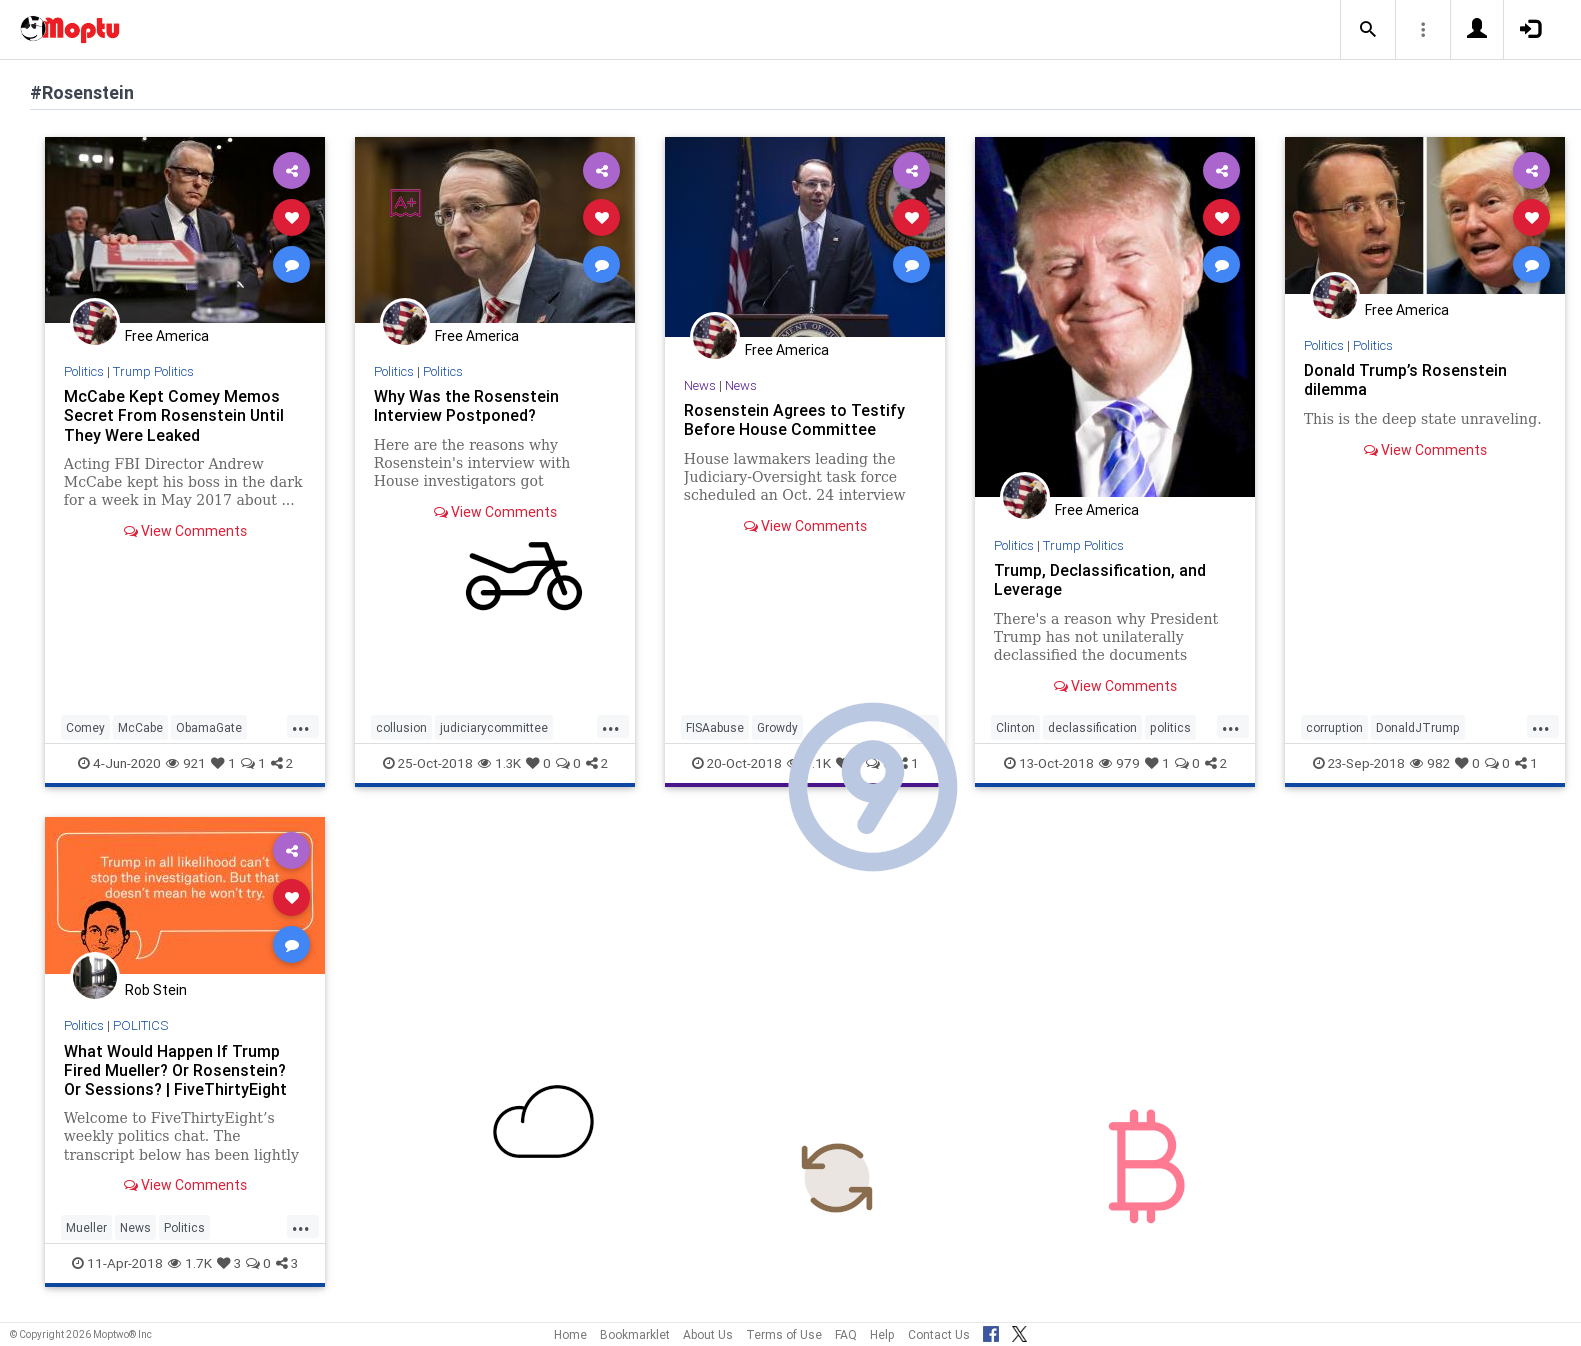 Image resolution: width=1581 pixels, height=1346 pixels. What do you see at coordinates (837, 1178) in the screenshot?
I see `refresh or reload content` at bounding box center [837, 1178].